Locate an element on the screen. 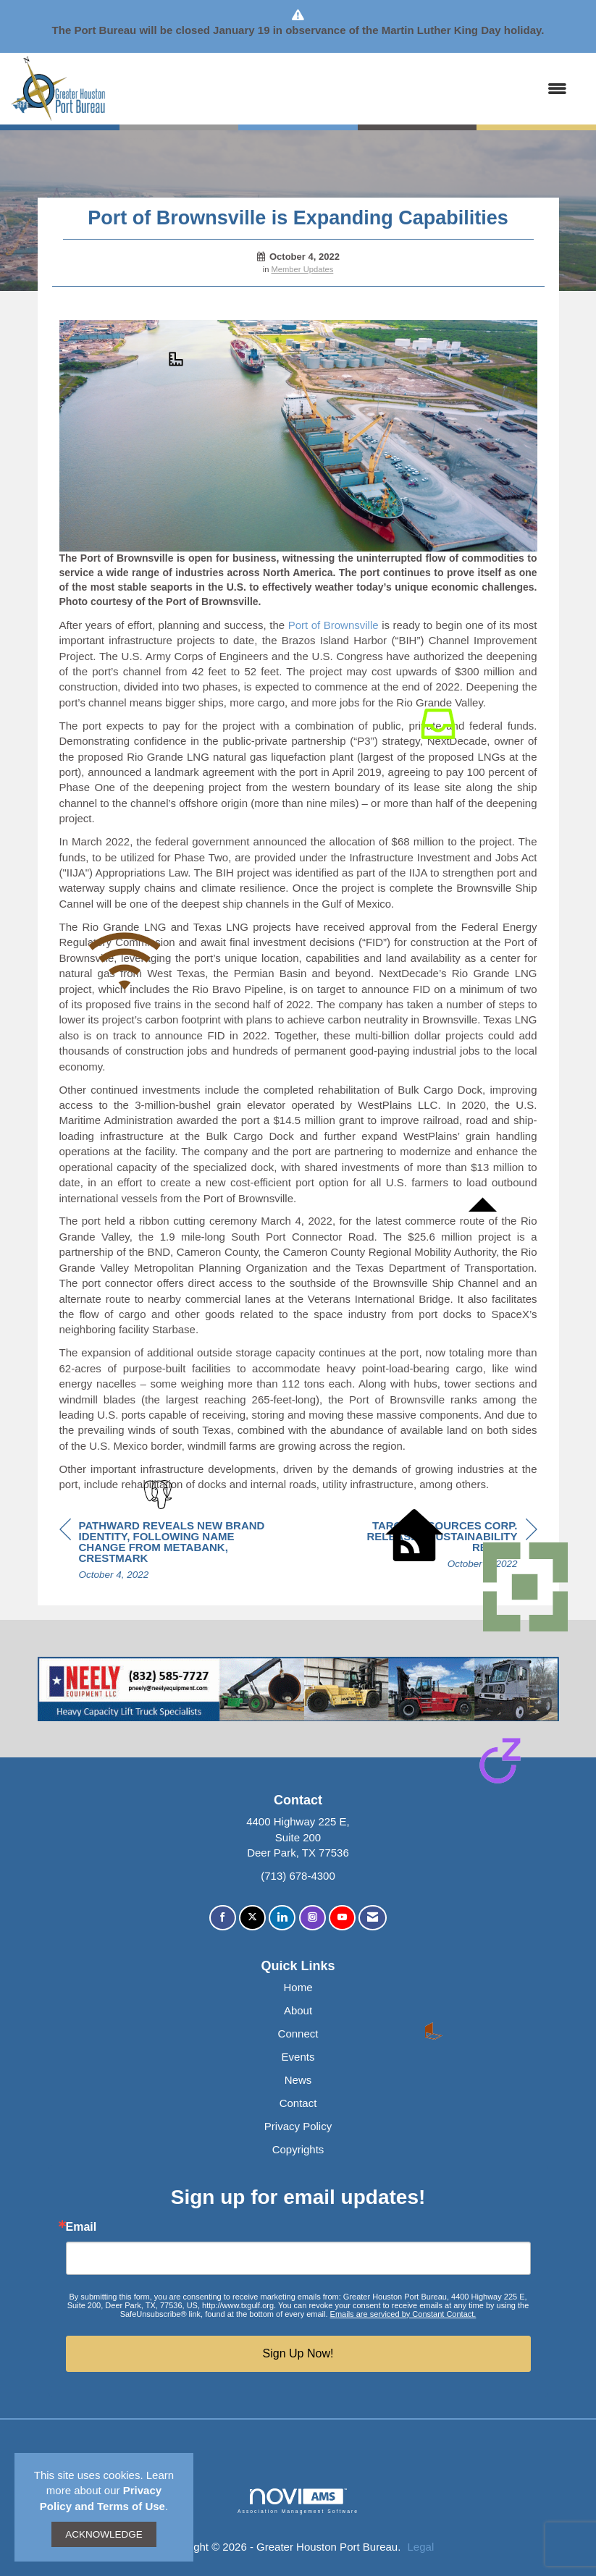 Image resolution: width=596 pixels, height=2576 pixels. PostgreSQL database logo is located at coordinates (158, 1495).